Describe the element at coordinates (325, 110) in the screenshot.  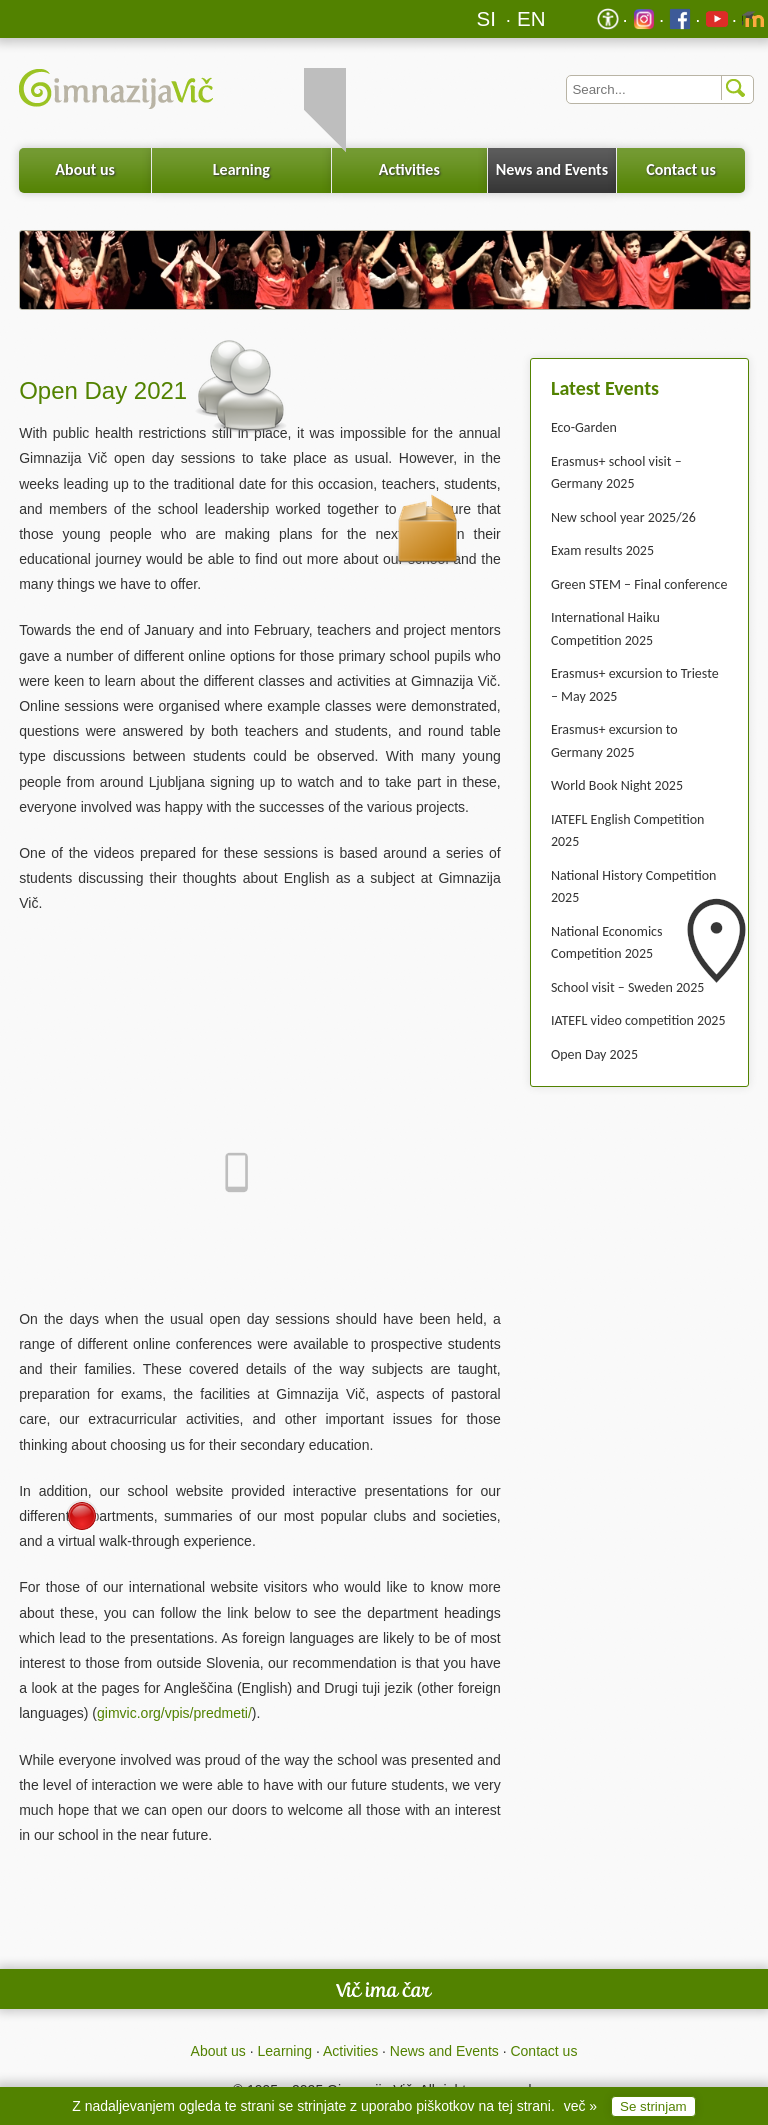
I see `set the starting point of a text selection` at that location.